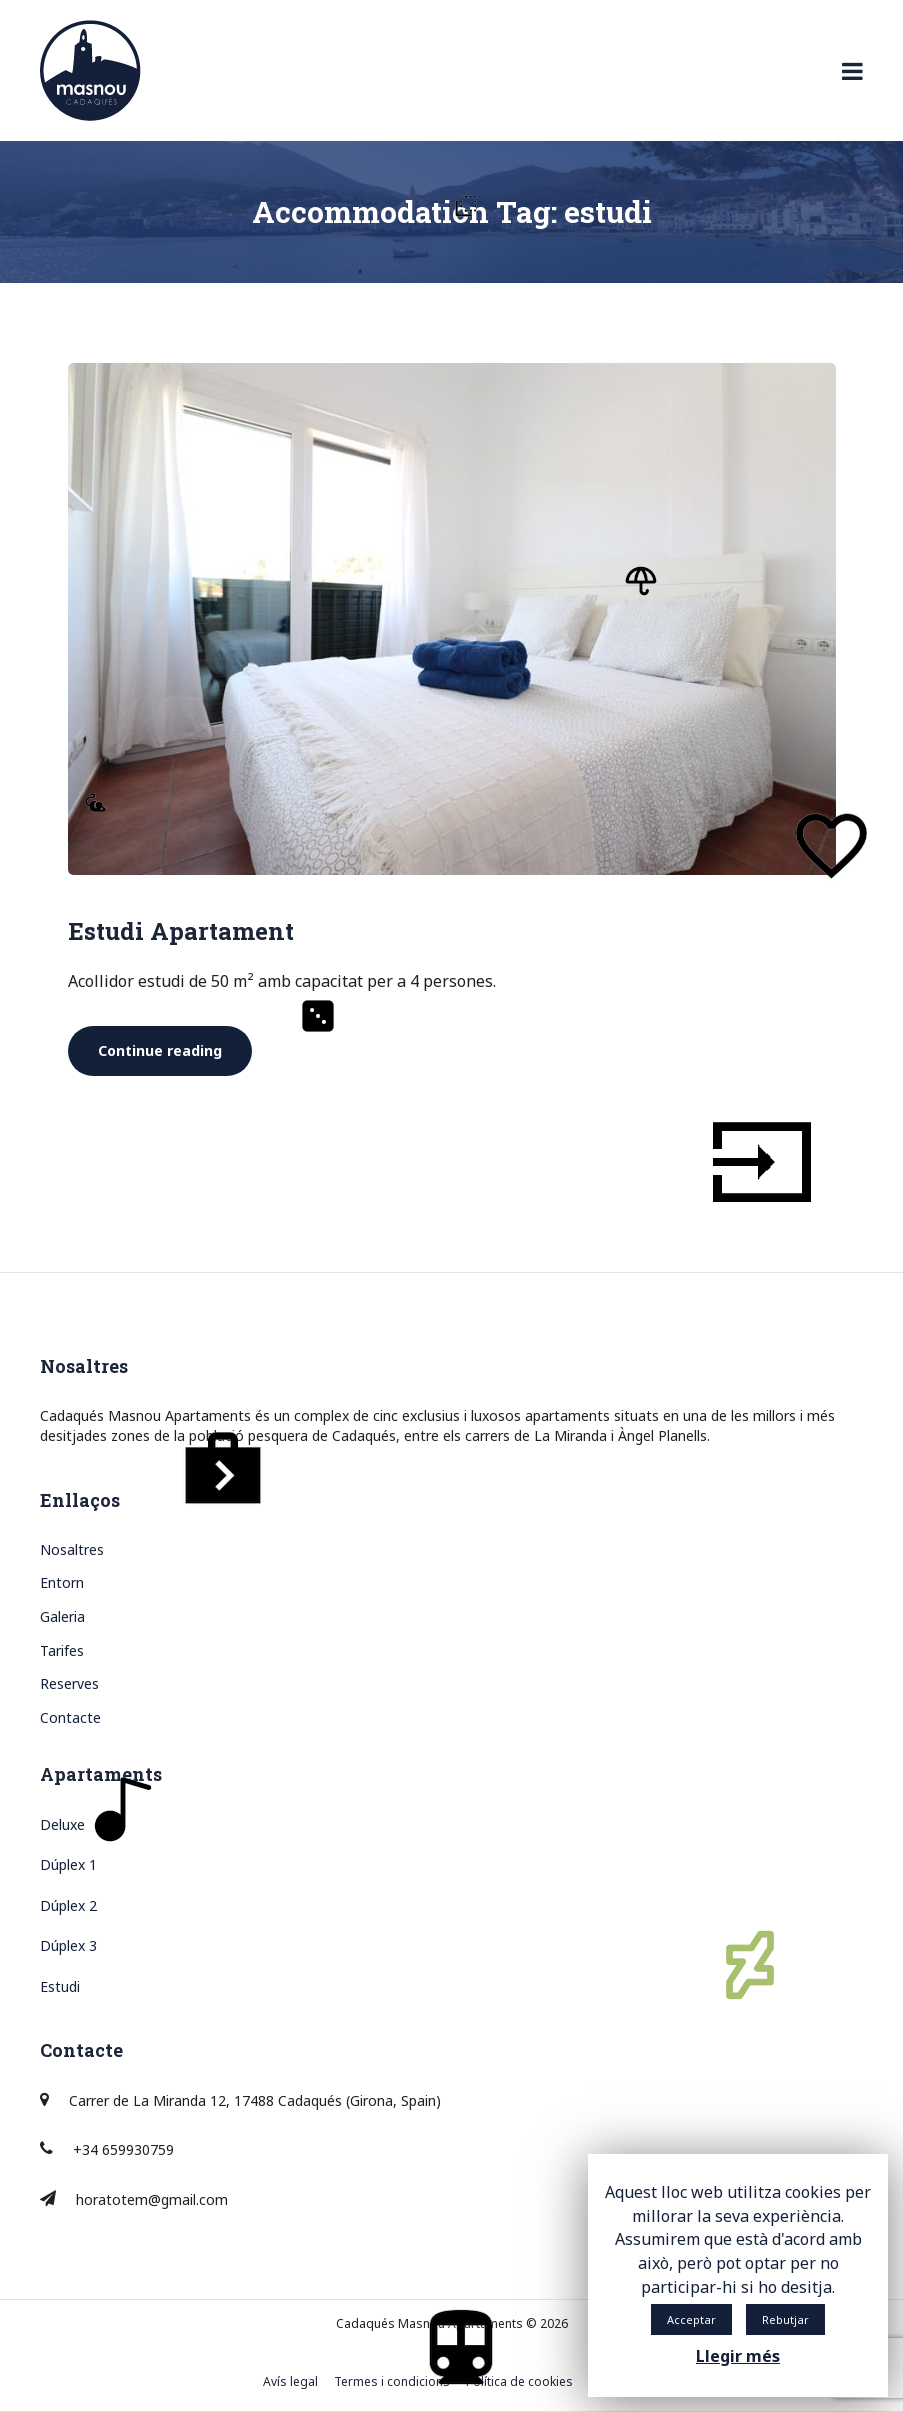 Image resolution: width=903 pixels, height=2412 pixels. I want to click on view weather protection or rain forecast, so click(641, 581).